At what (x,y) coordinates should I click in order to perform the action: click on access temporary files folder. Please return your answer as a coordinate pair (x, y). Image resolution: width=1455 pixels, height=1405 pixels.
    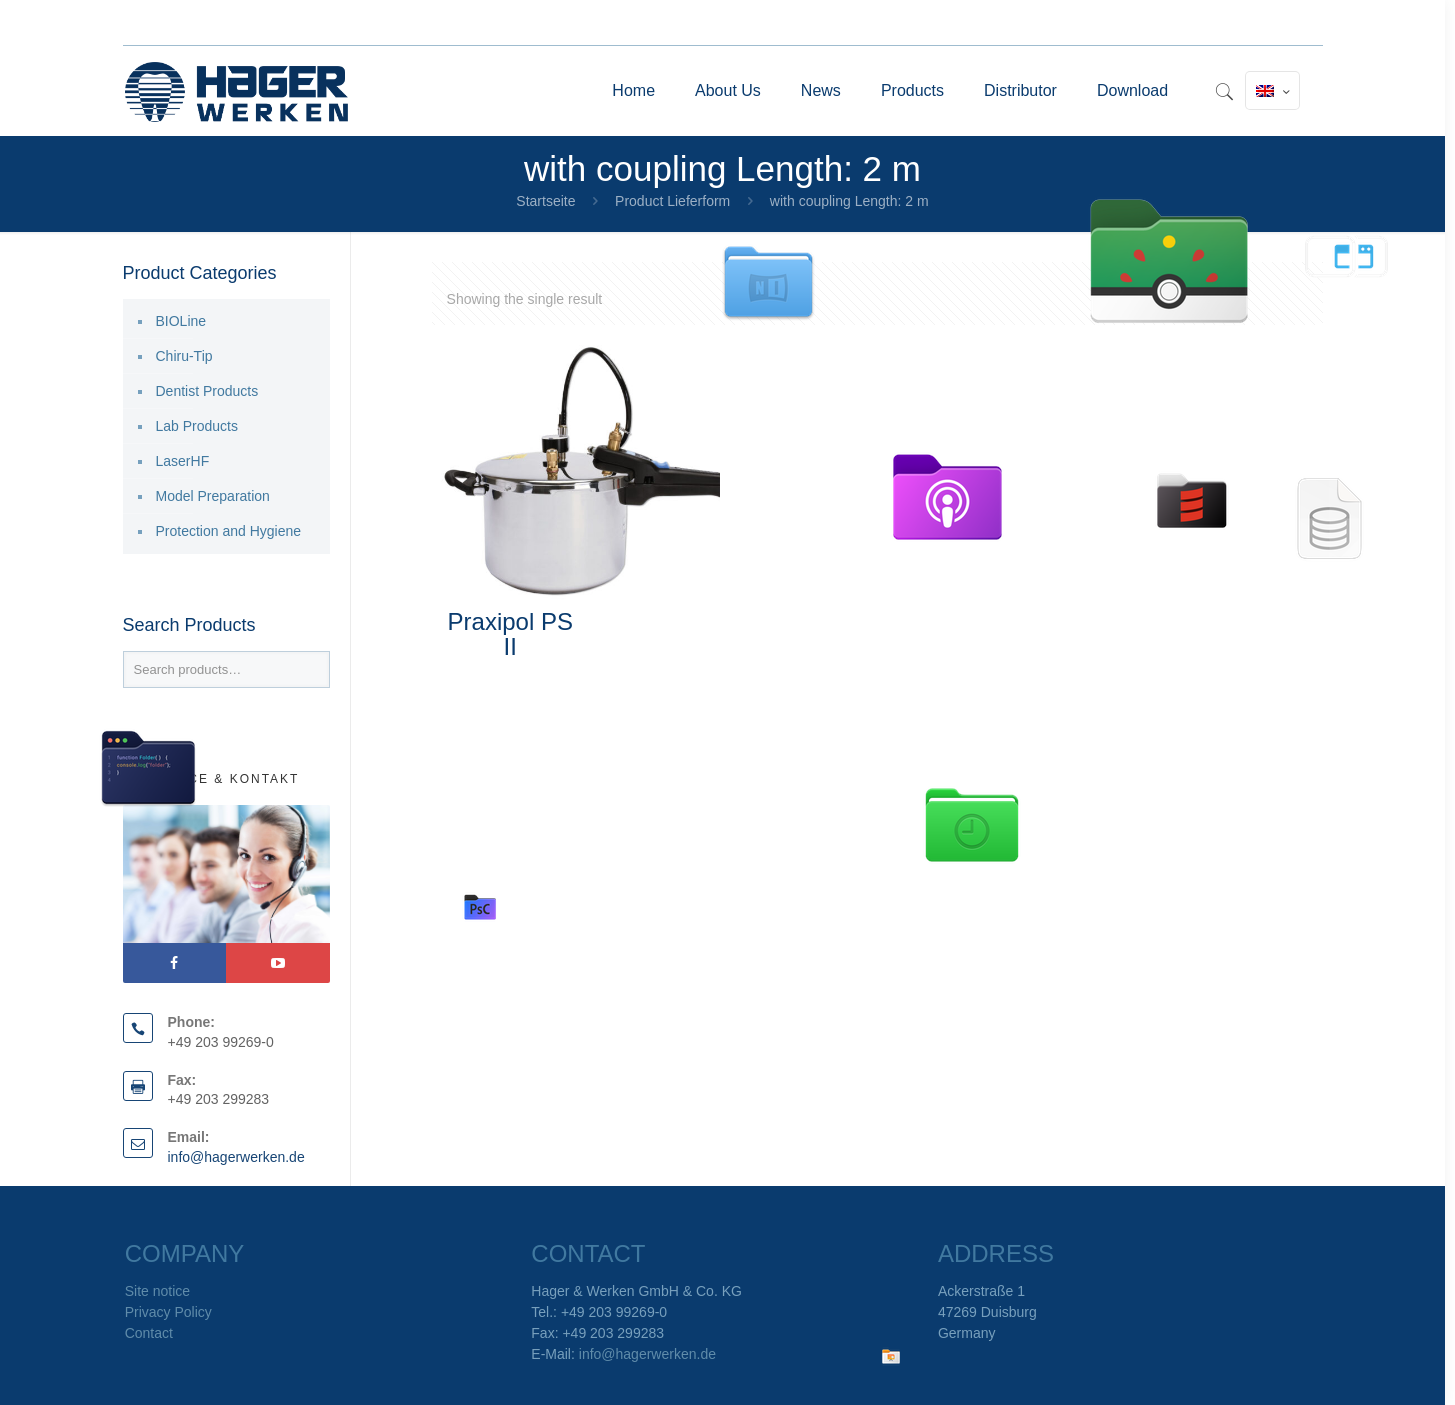
    Looking at the image, I should click on (972, 825).